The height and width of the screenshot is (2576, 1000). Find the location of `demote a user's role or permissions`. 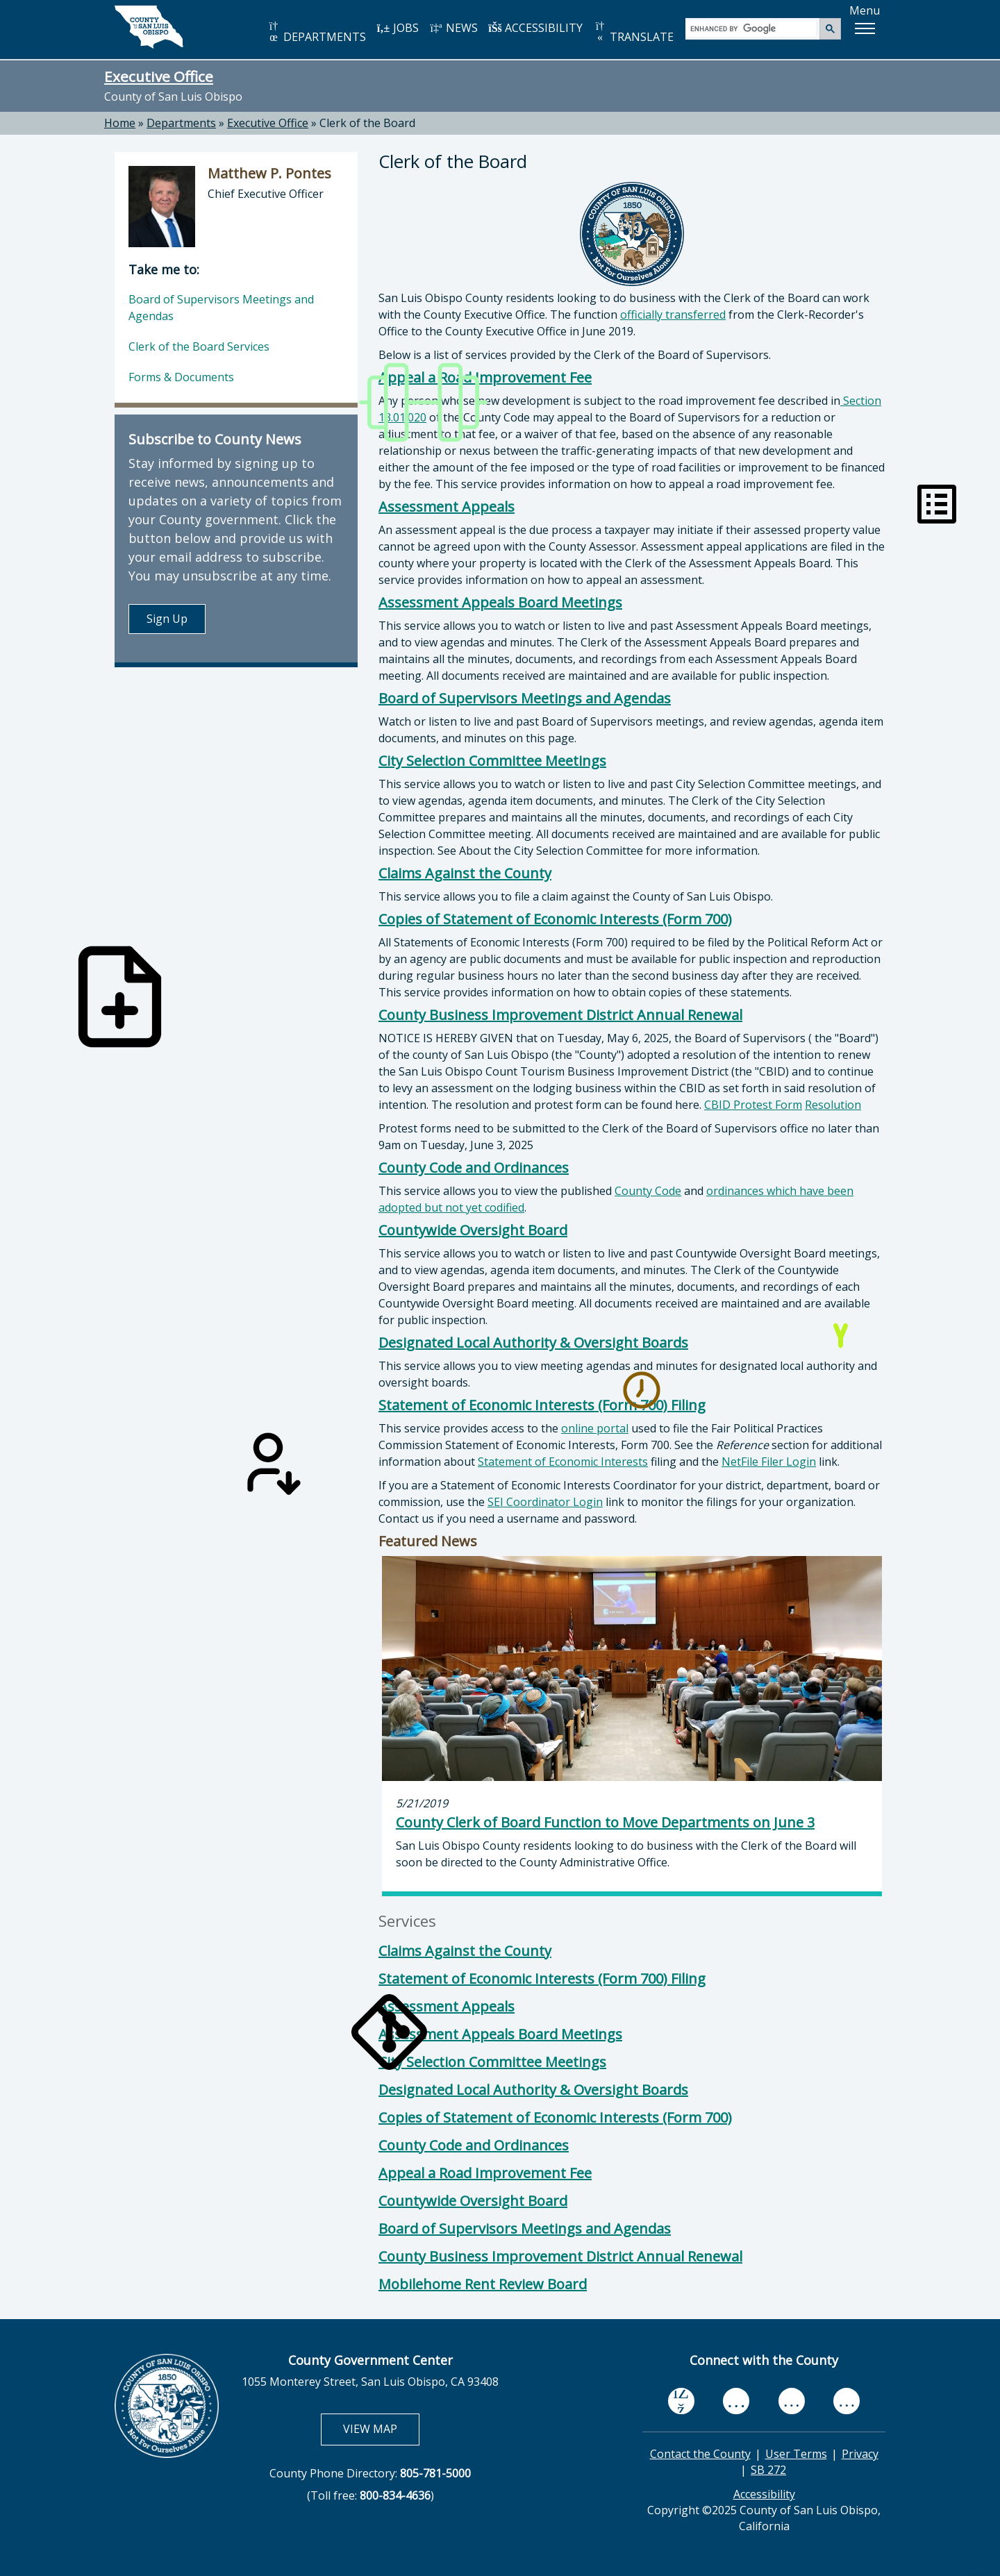

demote a user's role or permissions is located at coordinates (268, 1462).